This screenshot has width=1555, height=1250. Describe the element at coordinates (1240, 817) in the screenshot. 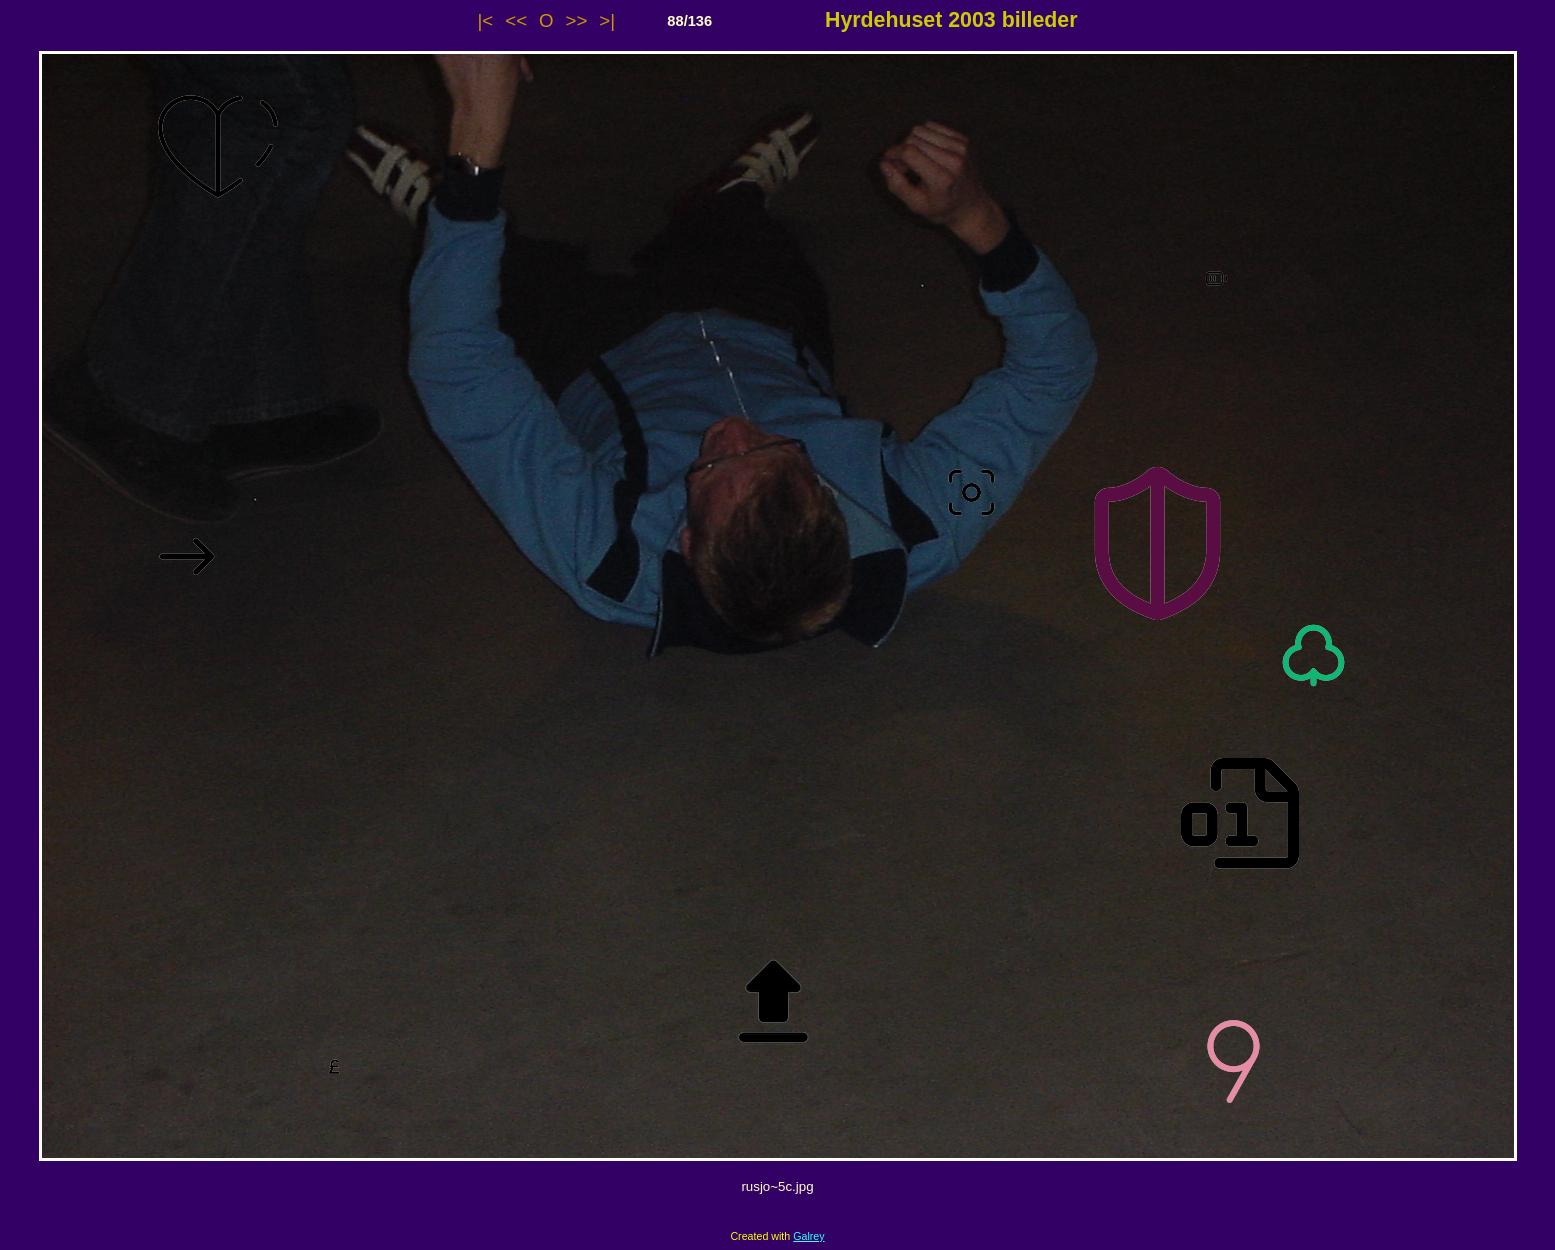

I see `view or open a binary file` at that location.